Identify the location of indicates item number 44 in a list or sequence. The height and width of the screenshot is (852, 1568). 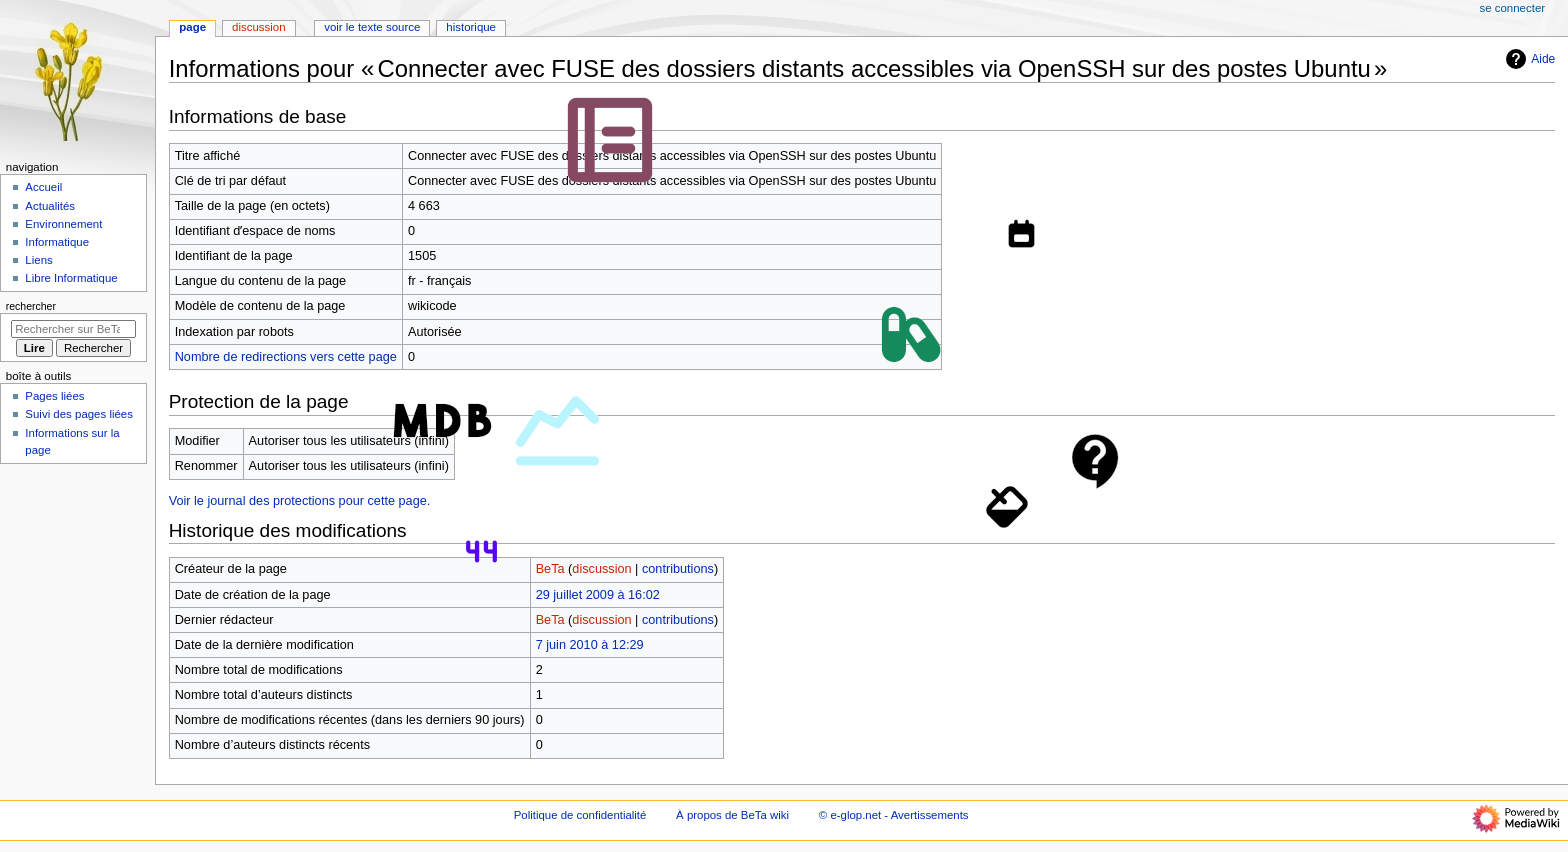
(481, 551).